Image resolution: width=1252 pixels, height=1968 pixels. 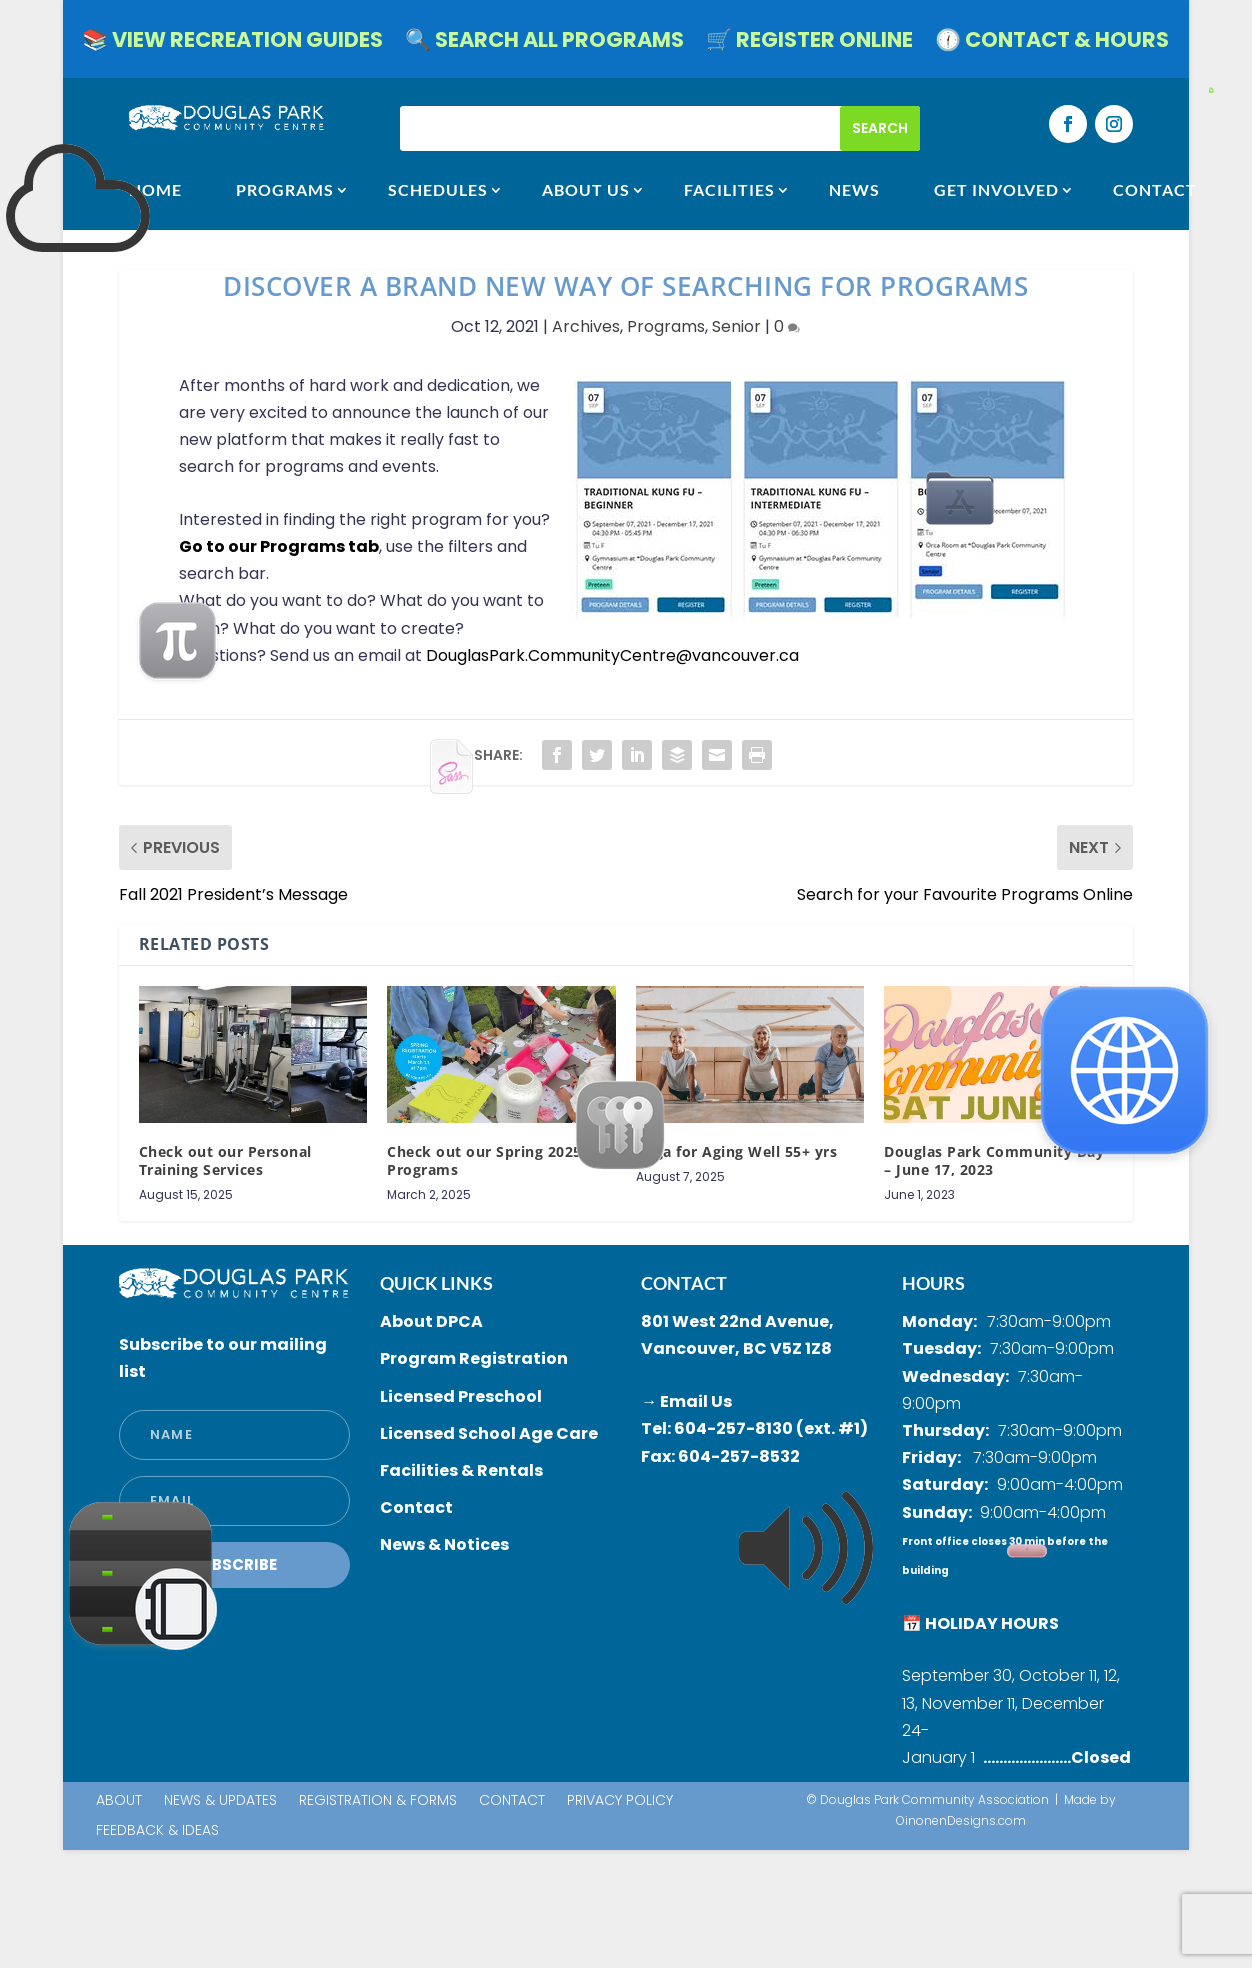 I want to click on indicates a sass stylesheet file, so click(x=451, y=766).